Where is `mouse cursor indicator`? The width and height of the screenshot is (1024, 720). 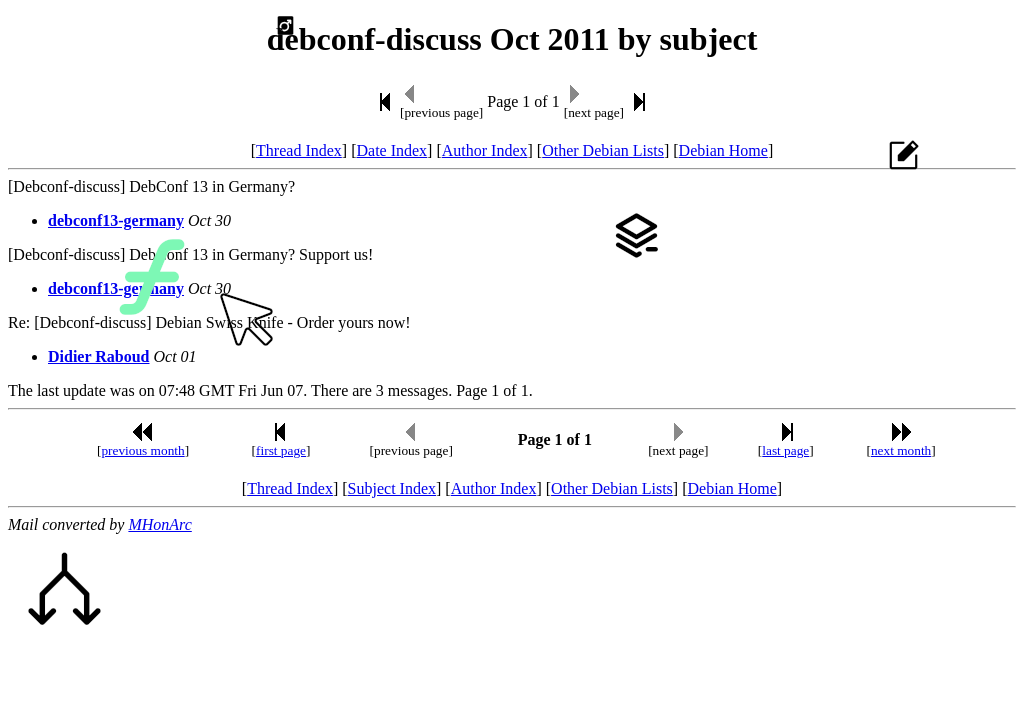 mouse cursor indicator is located at coordinates (246, 319).